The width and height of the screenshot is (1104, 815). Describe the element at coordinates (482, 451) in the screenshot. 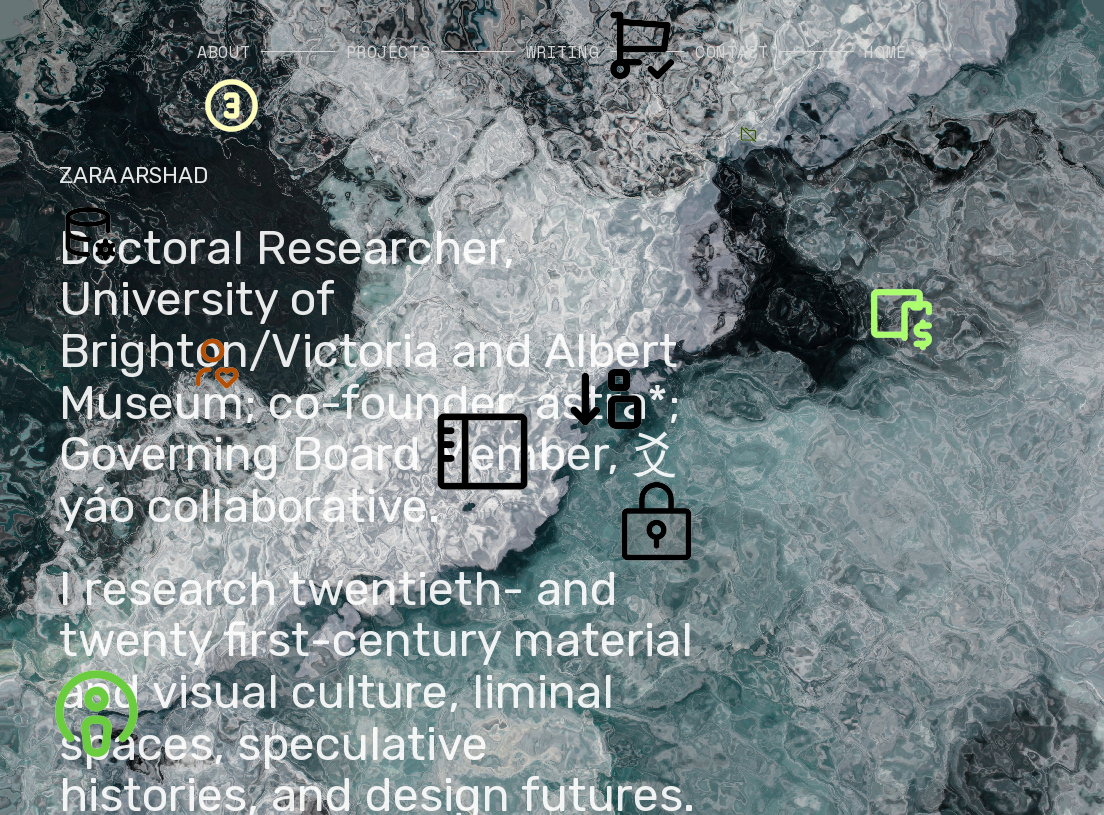

I see `toggle the sidebar panel` at that location.